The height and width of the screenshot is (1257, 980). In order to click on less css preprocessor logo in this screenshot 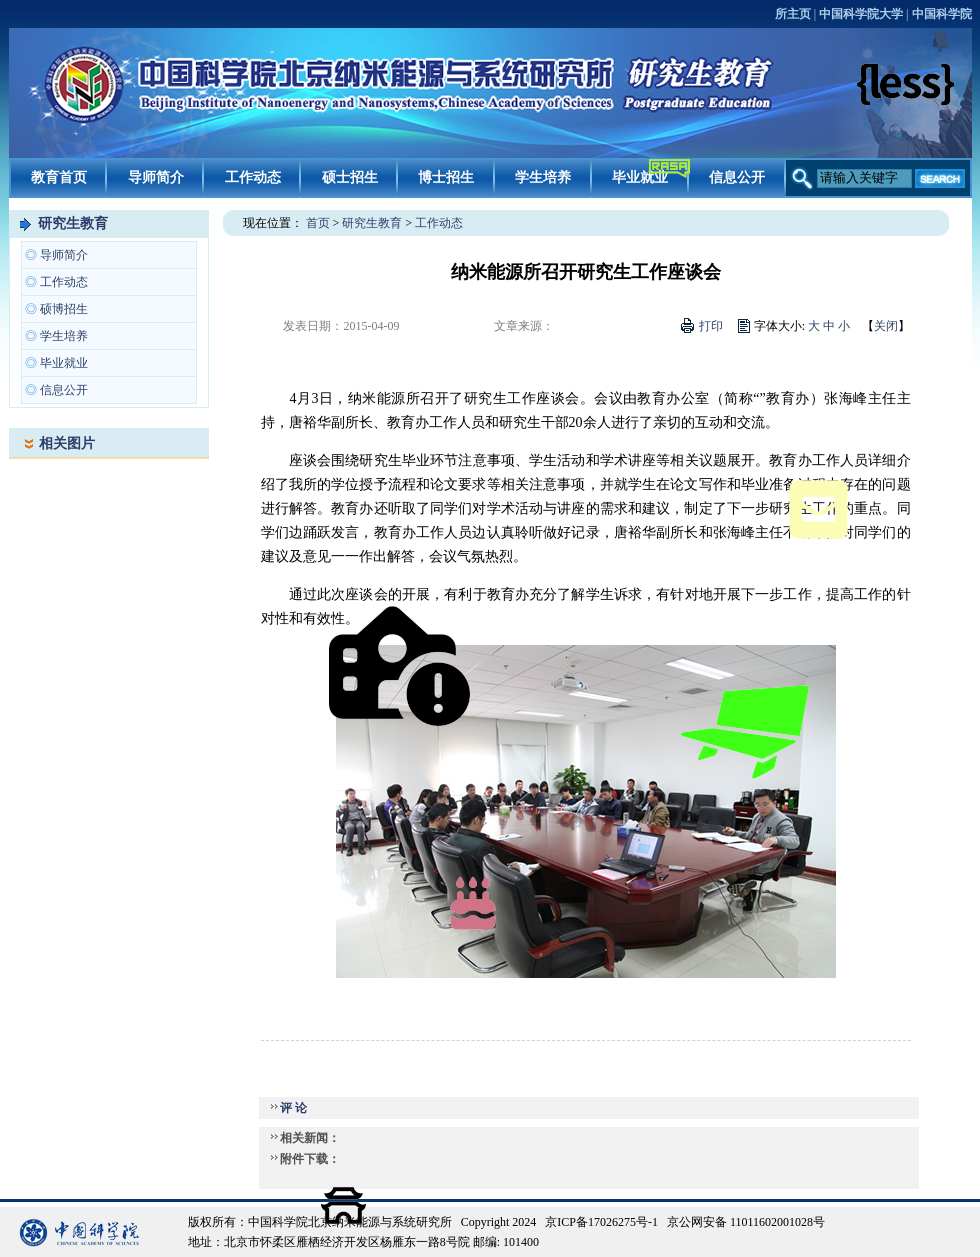, I will do `click(905, 84)`.